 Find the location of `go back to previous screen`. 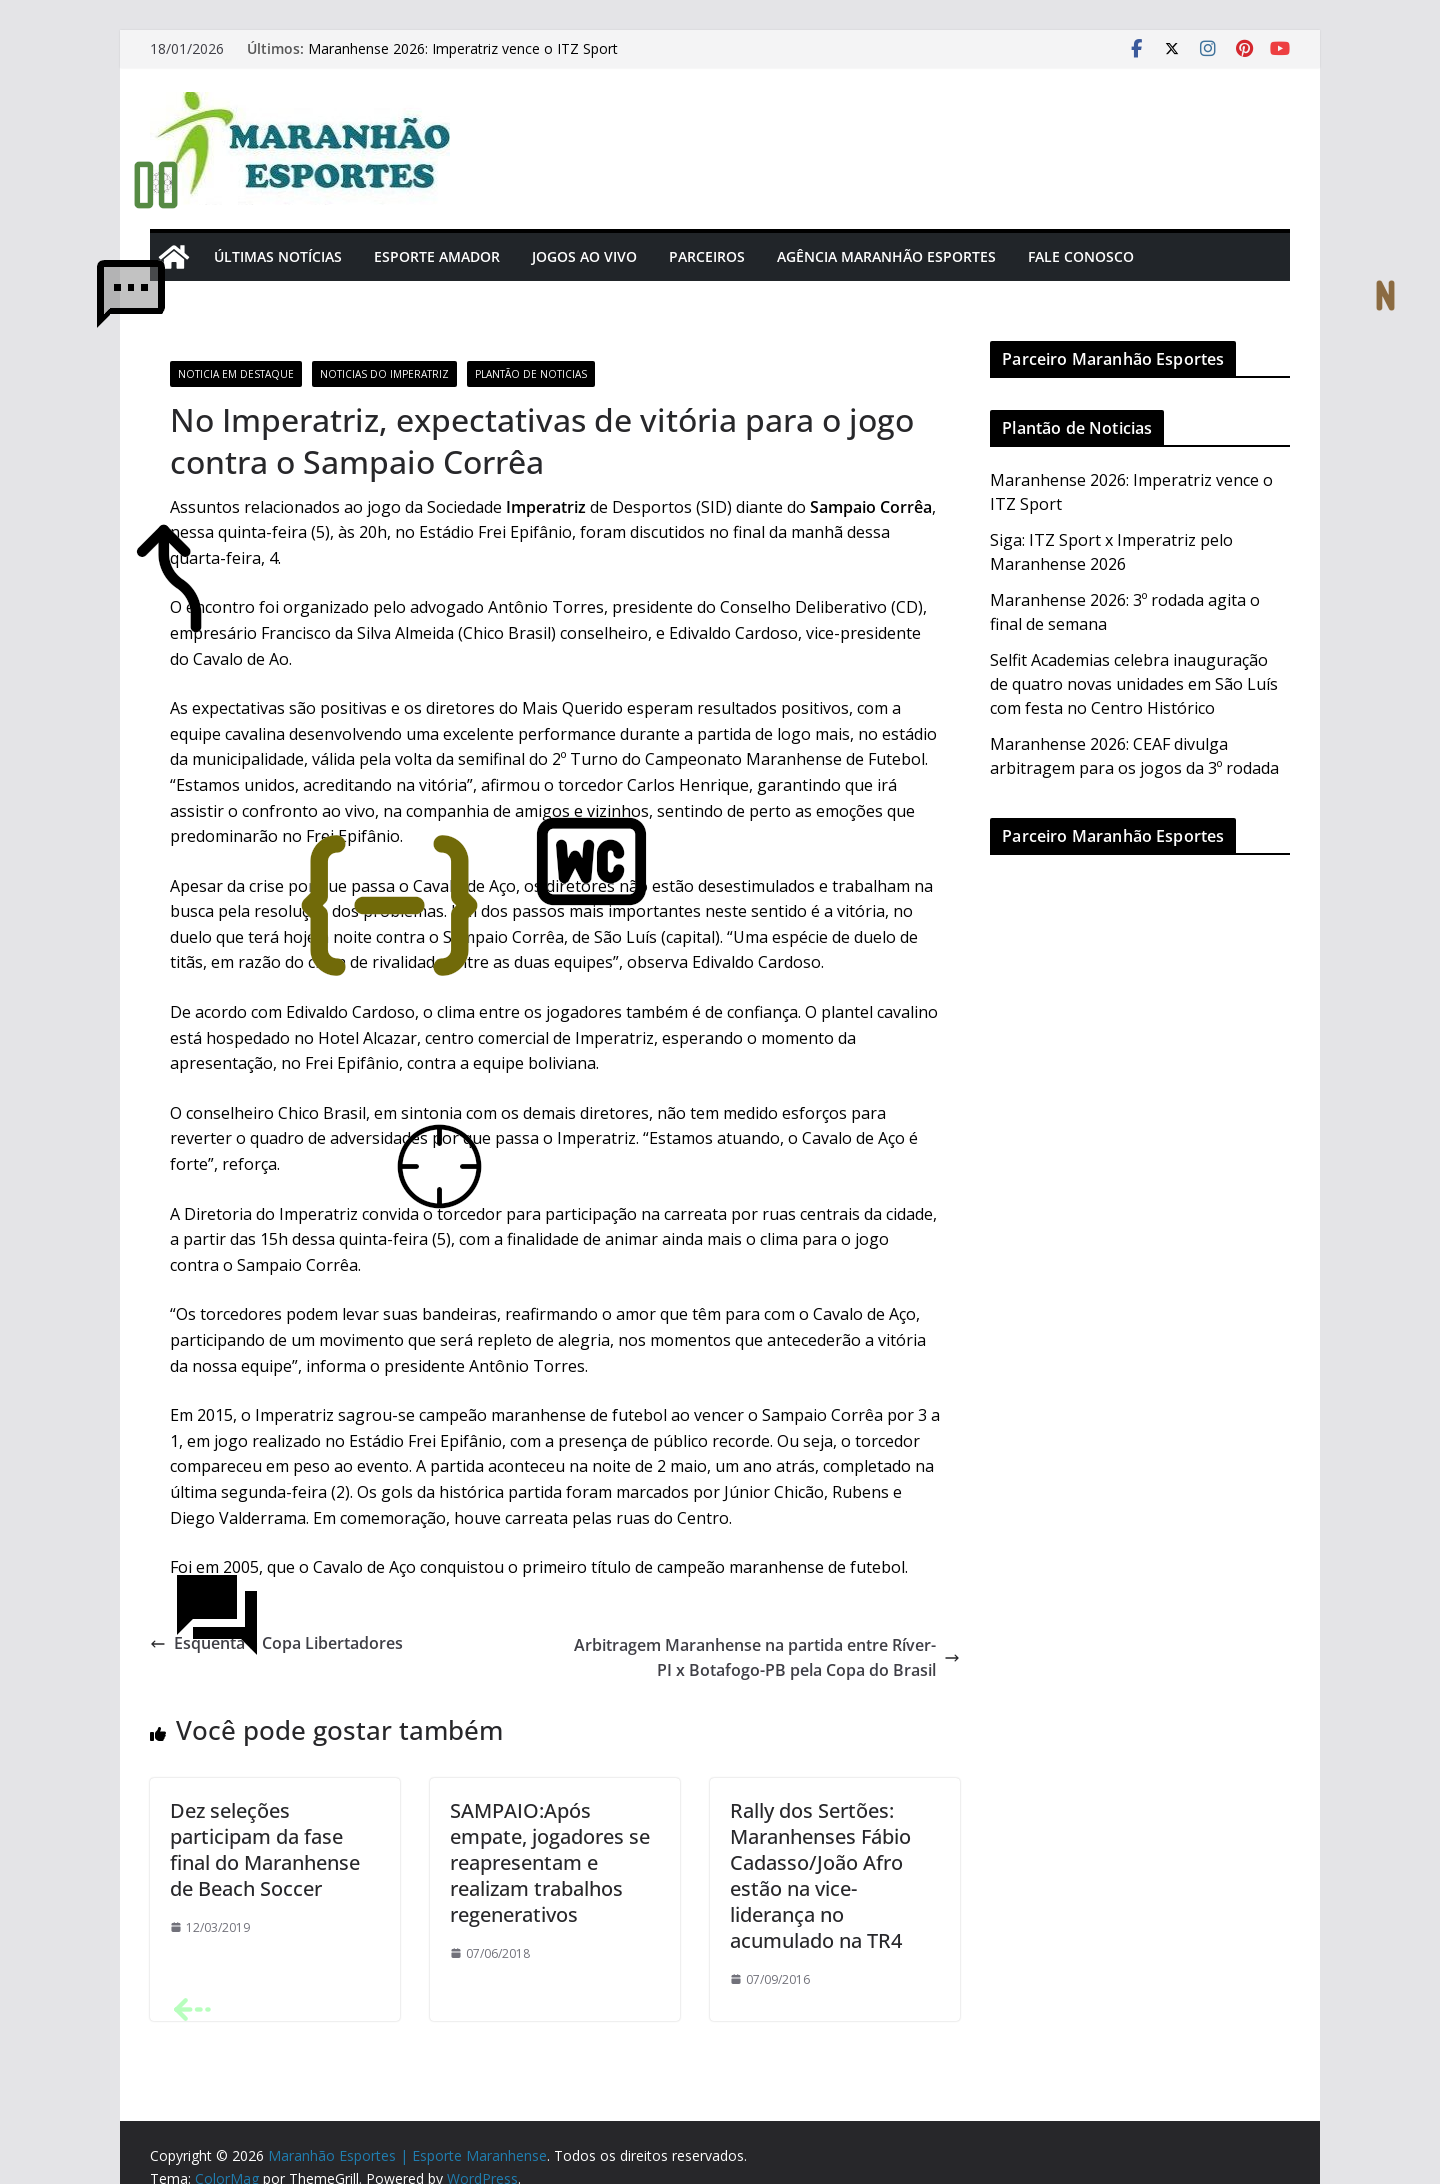

go back to previous screen is located at coordinates (174, 578).